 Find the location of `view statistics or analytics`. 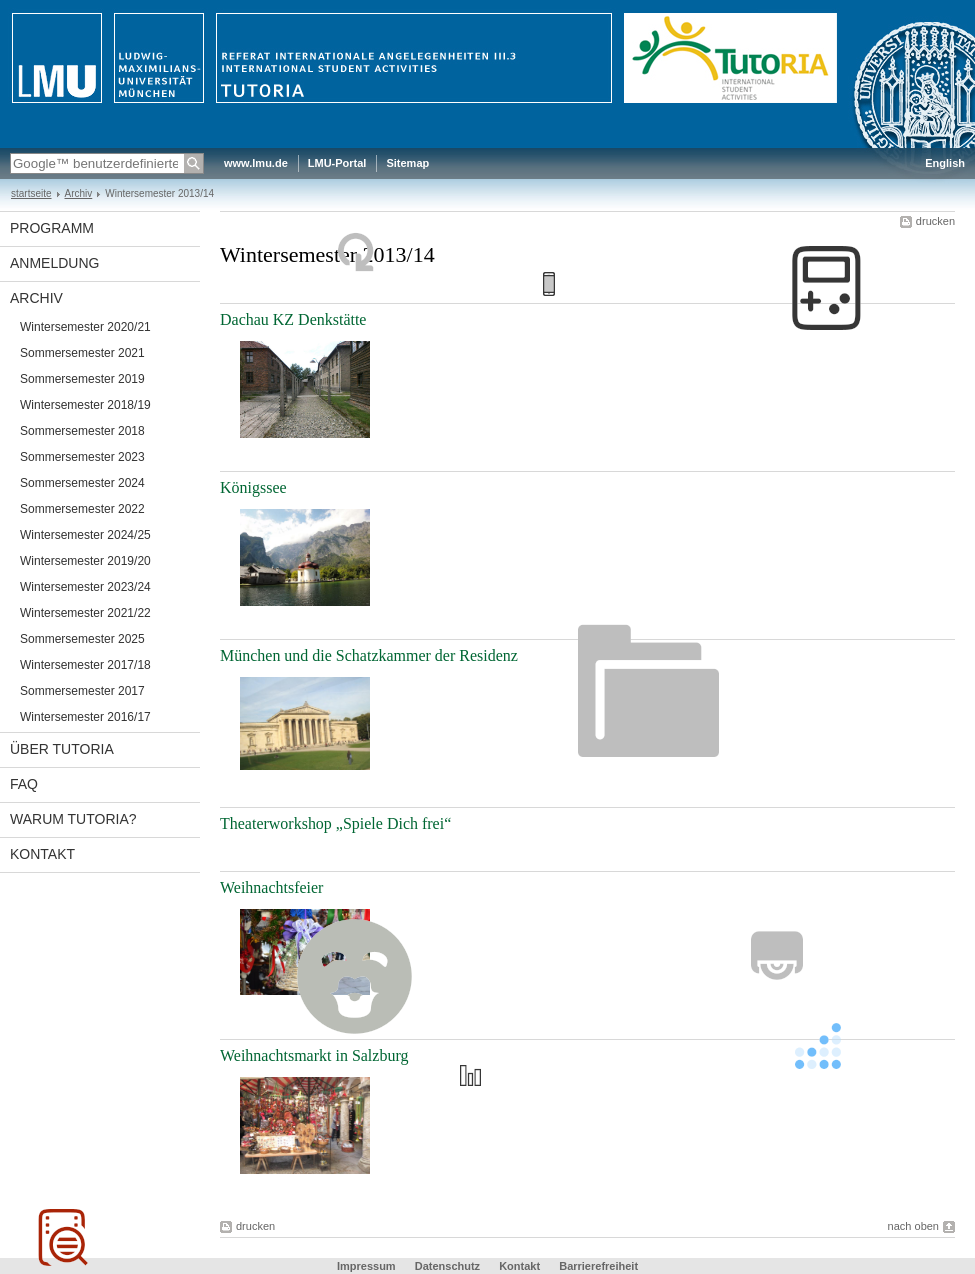

view statistics or analytics is located at coordinates (470, 1075).